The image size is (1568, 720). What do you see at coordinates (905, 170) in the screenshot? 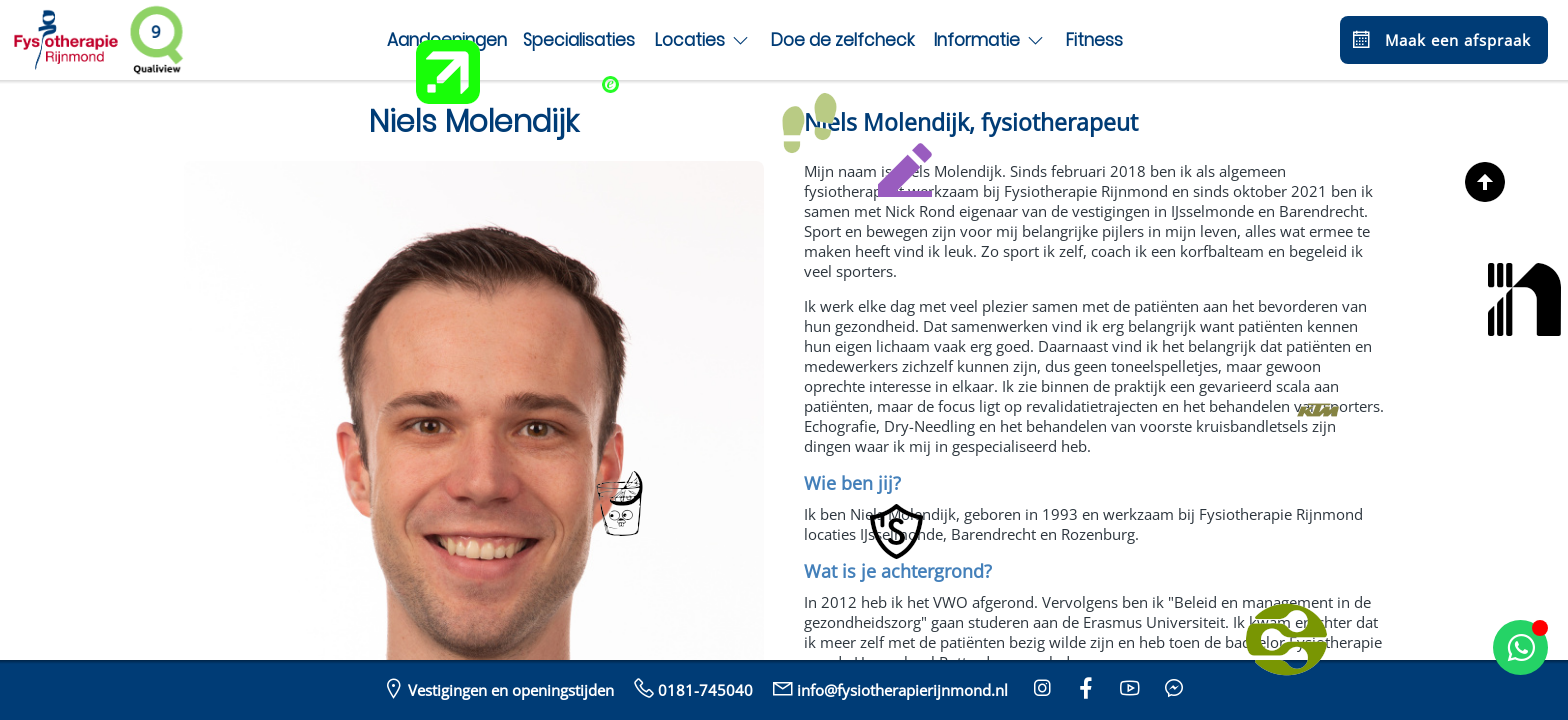
I see `edit content or text` at bounding box center [905, 170].